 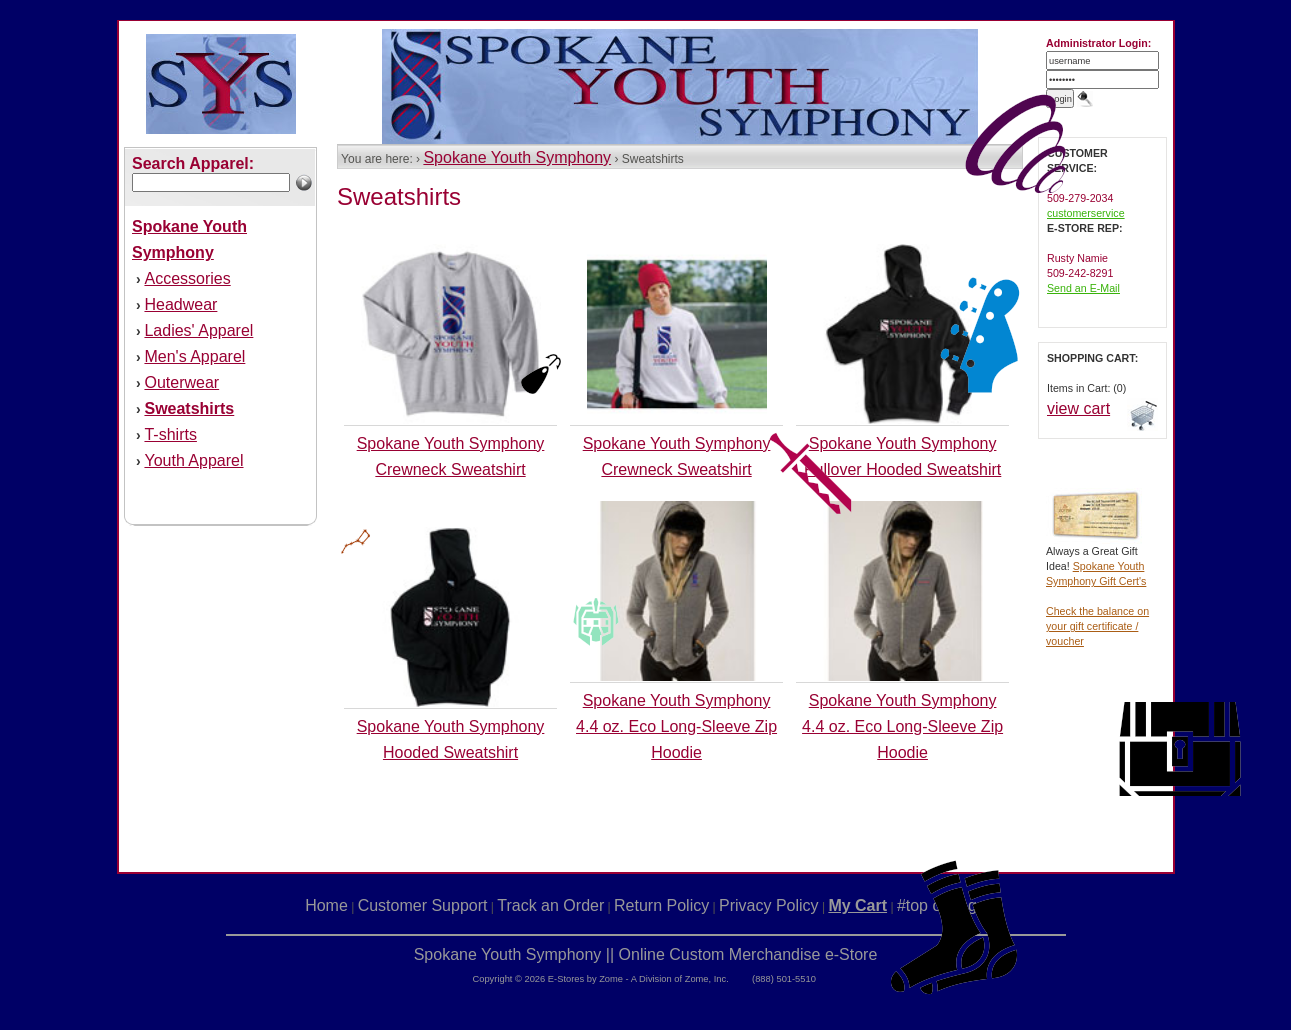 I want to click on select crocodile-themed sword weapon, so click(x=810, y=473).